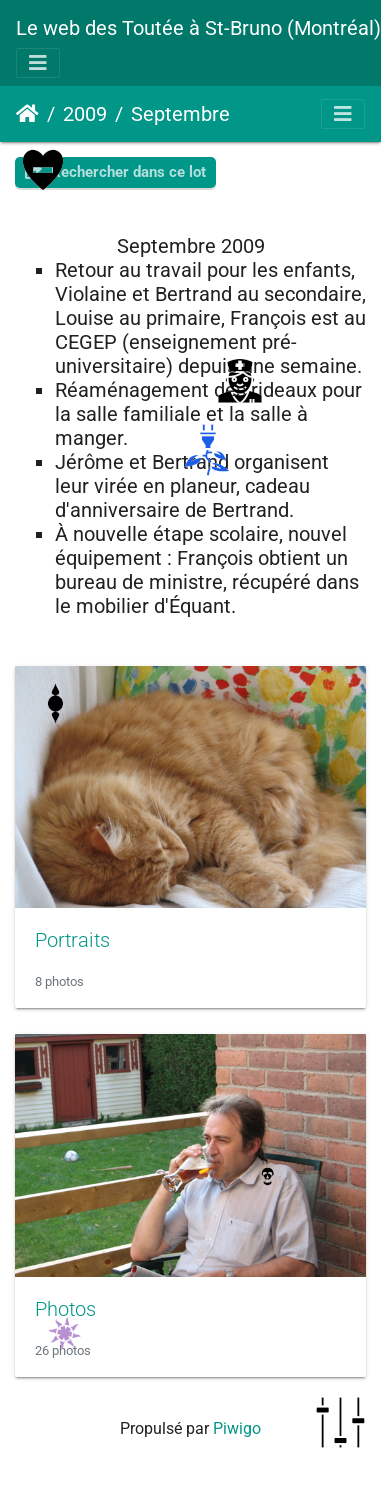  I want to click on adjust settings or preferences, so click(340, 1422).